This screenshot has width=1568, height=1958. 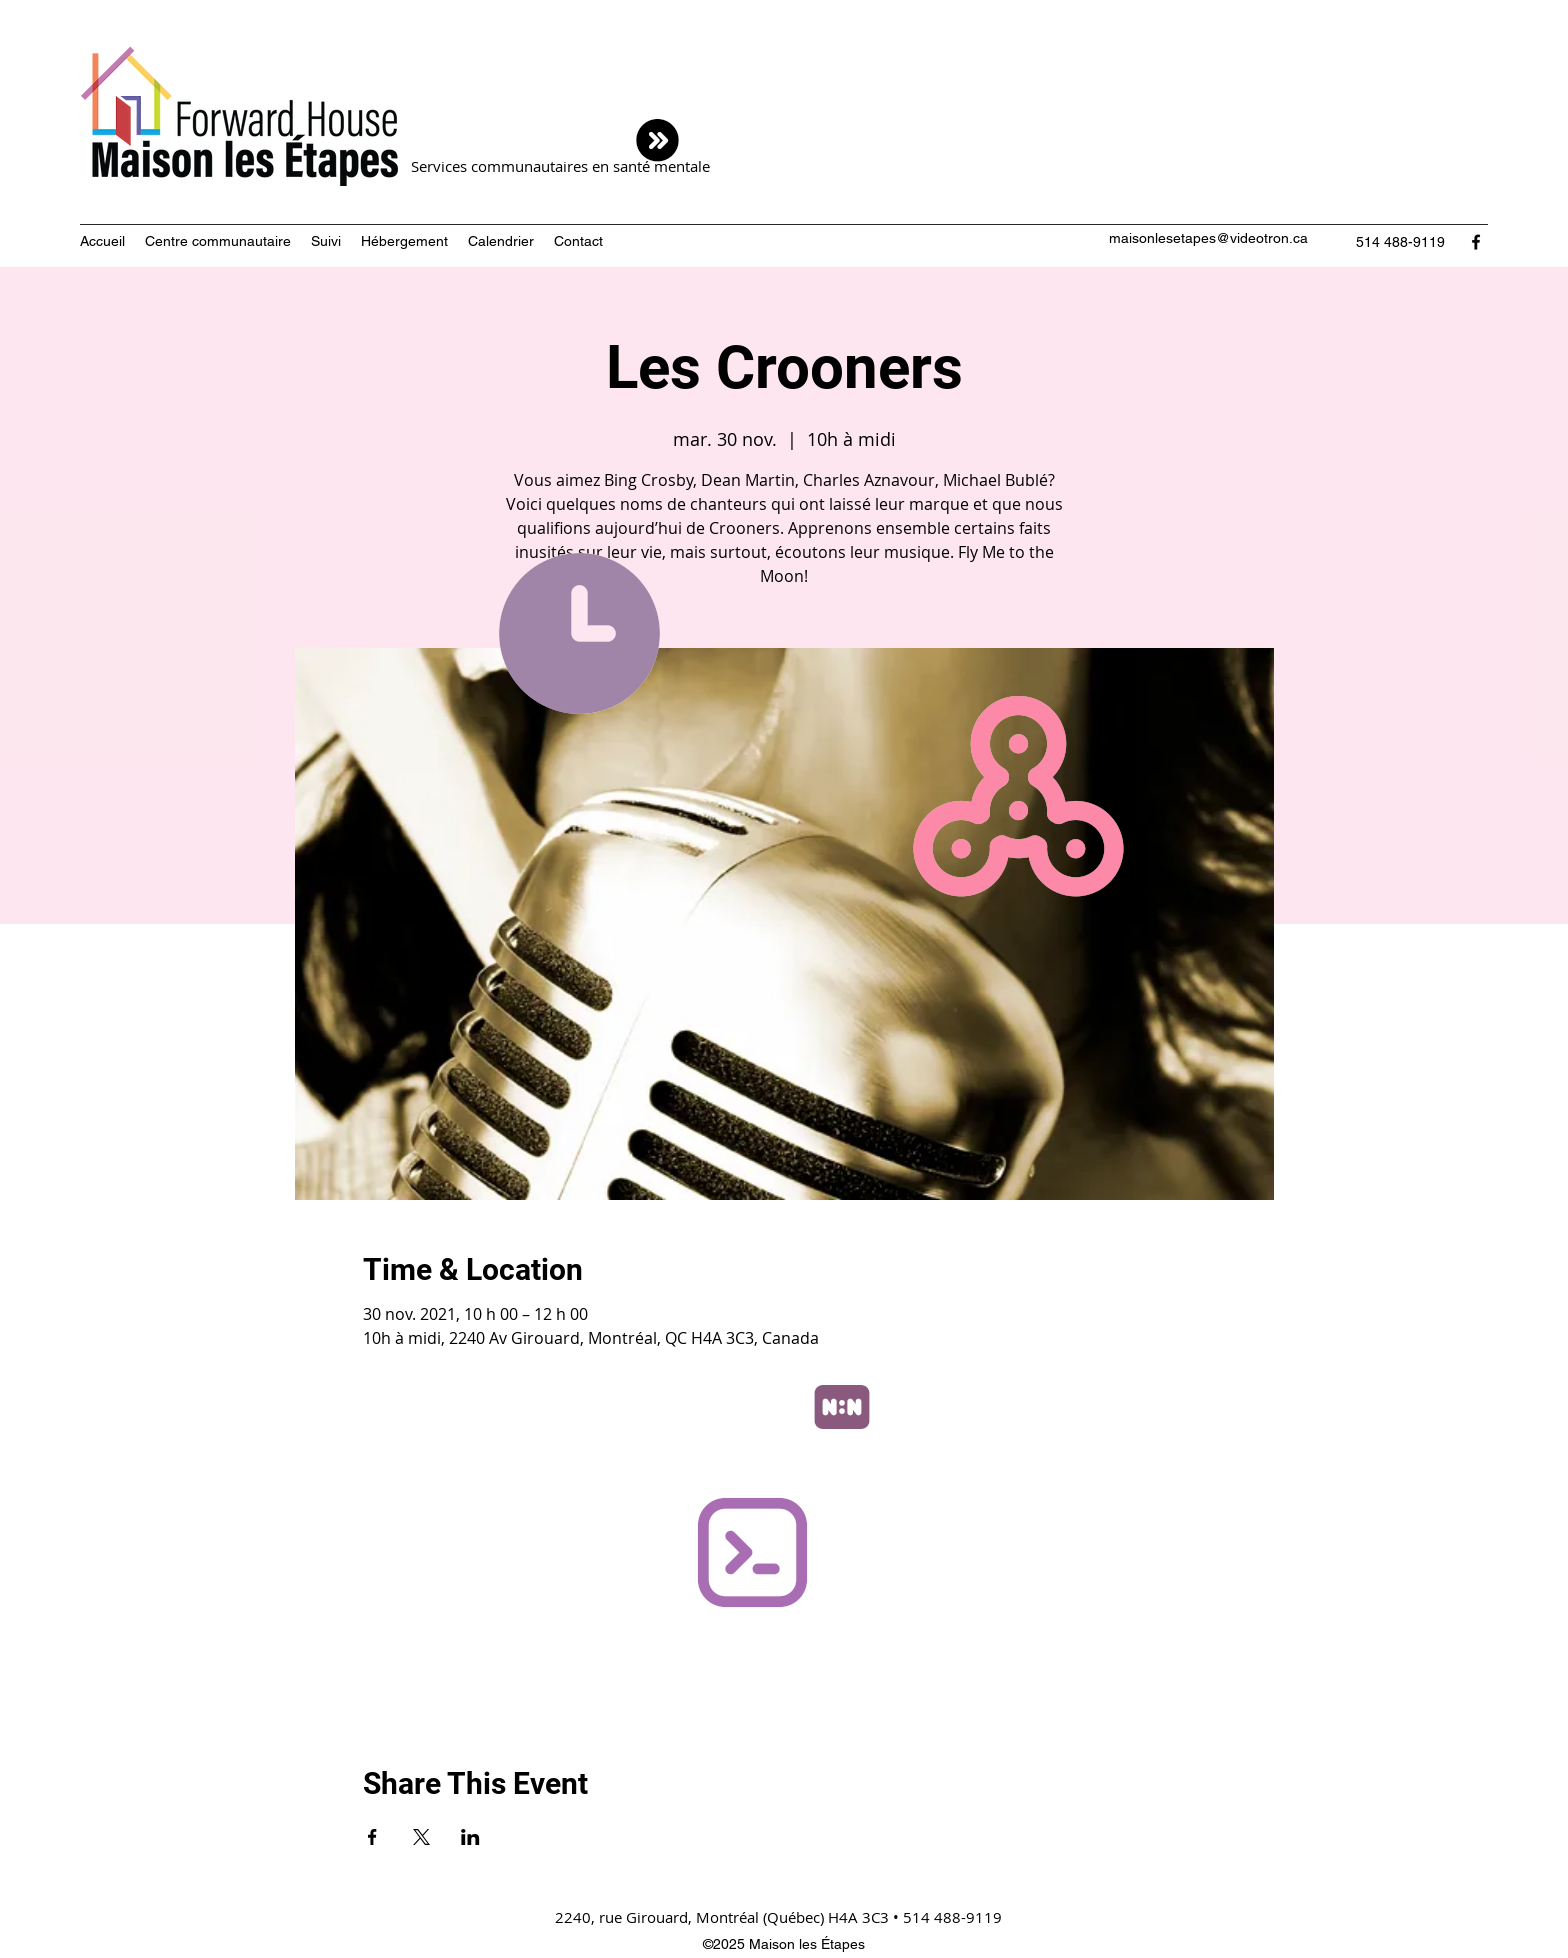 I want to click on view current time, so click(x=579, y=633).